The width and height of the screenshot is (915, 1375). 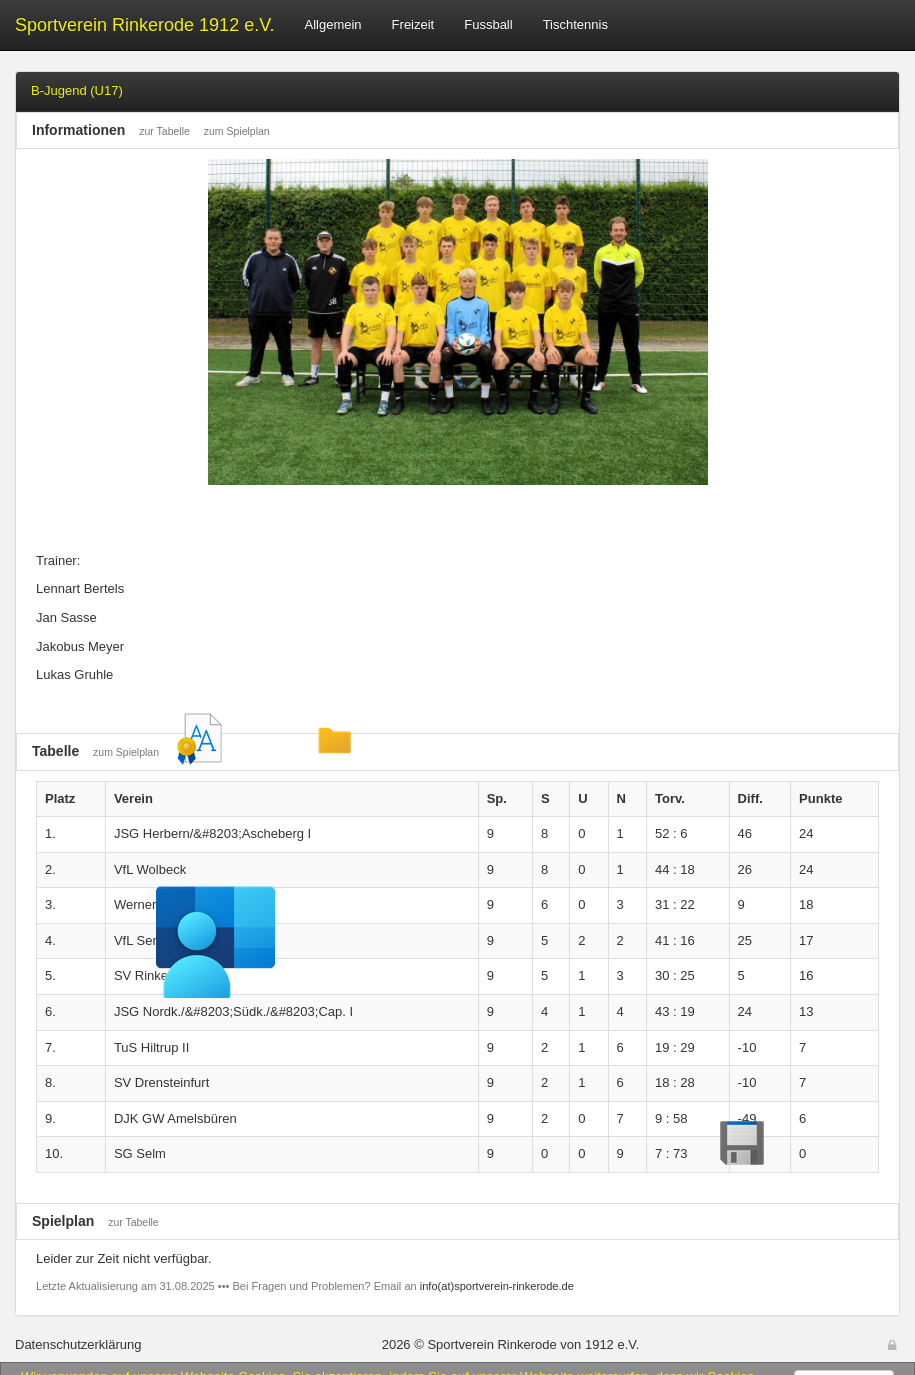 I want to click on open liveback folder, so click(x=334, y=741).